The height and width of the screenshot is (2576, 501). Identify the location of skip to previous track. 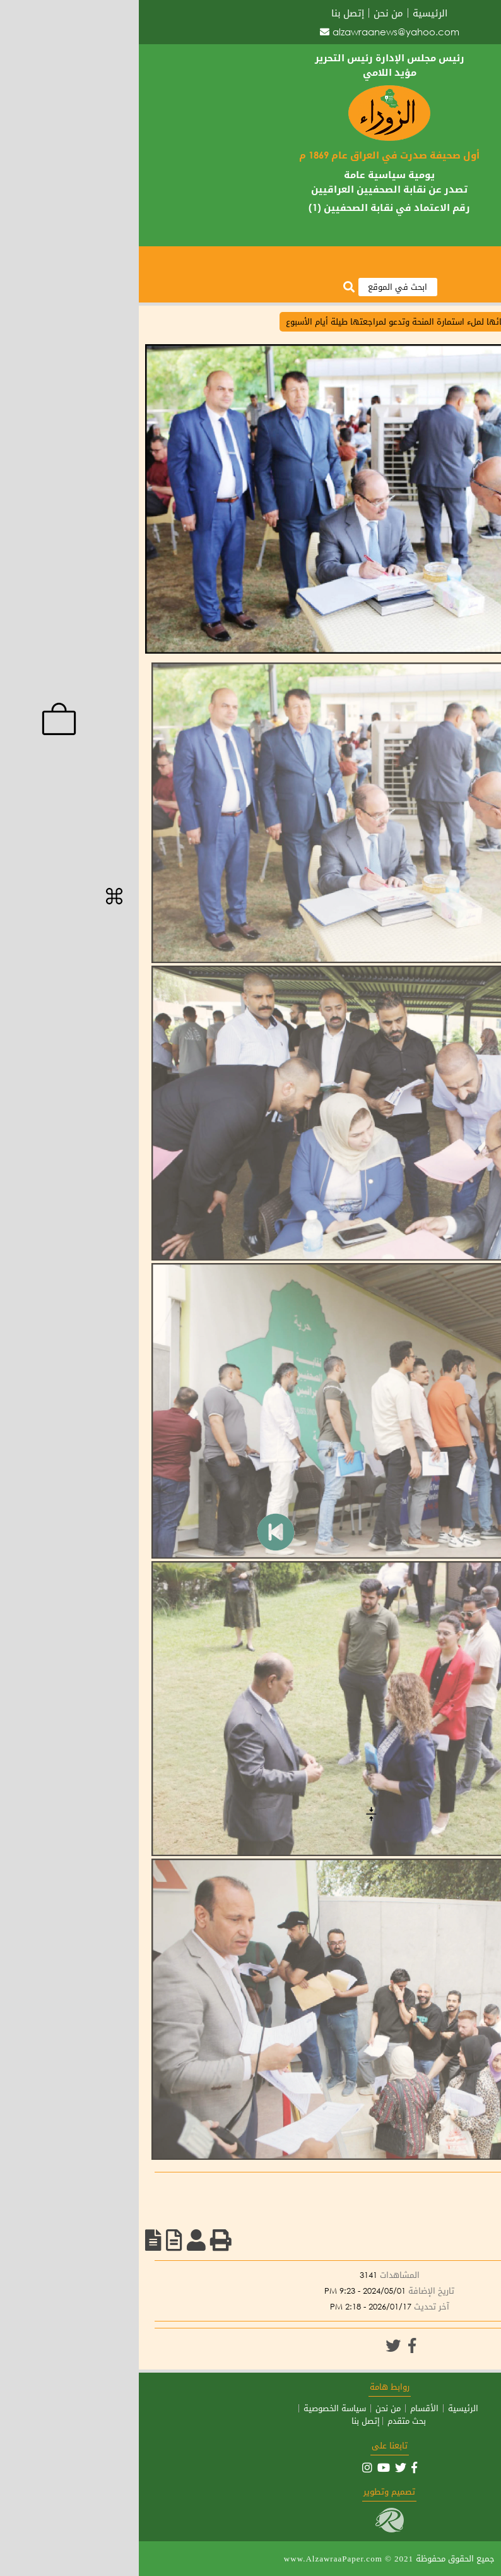
(276, 1532).